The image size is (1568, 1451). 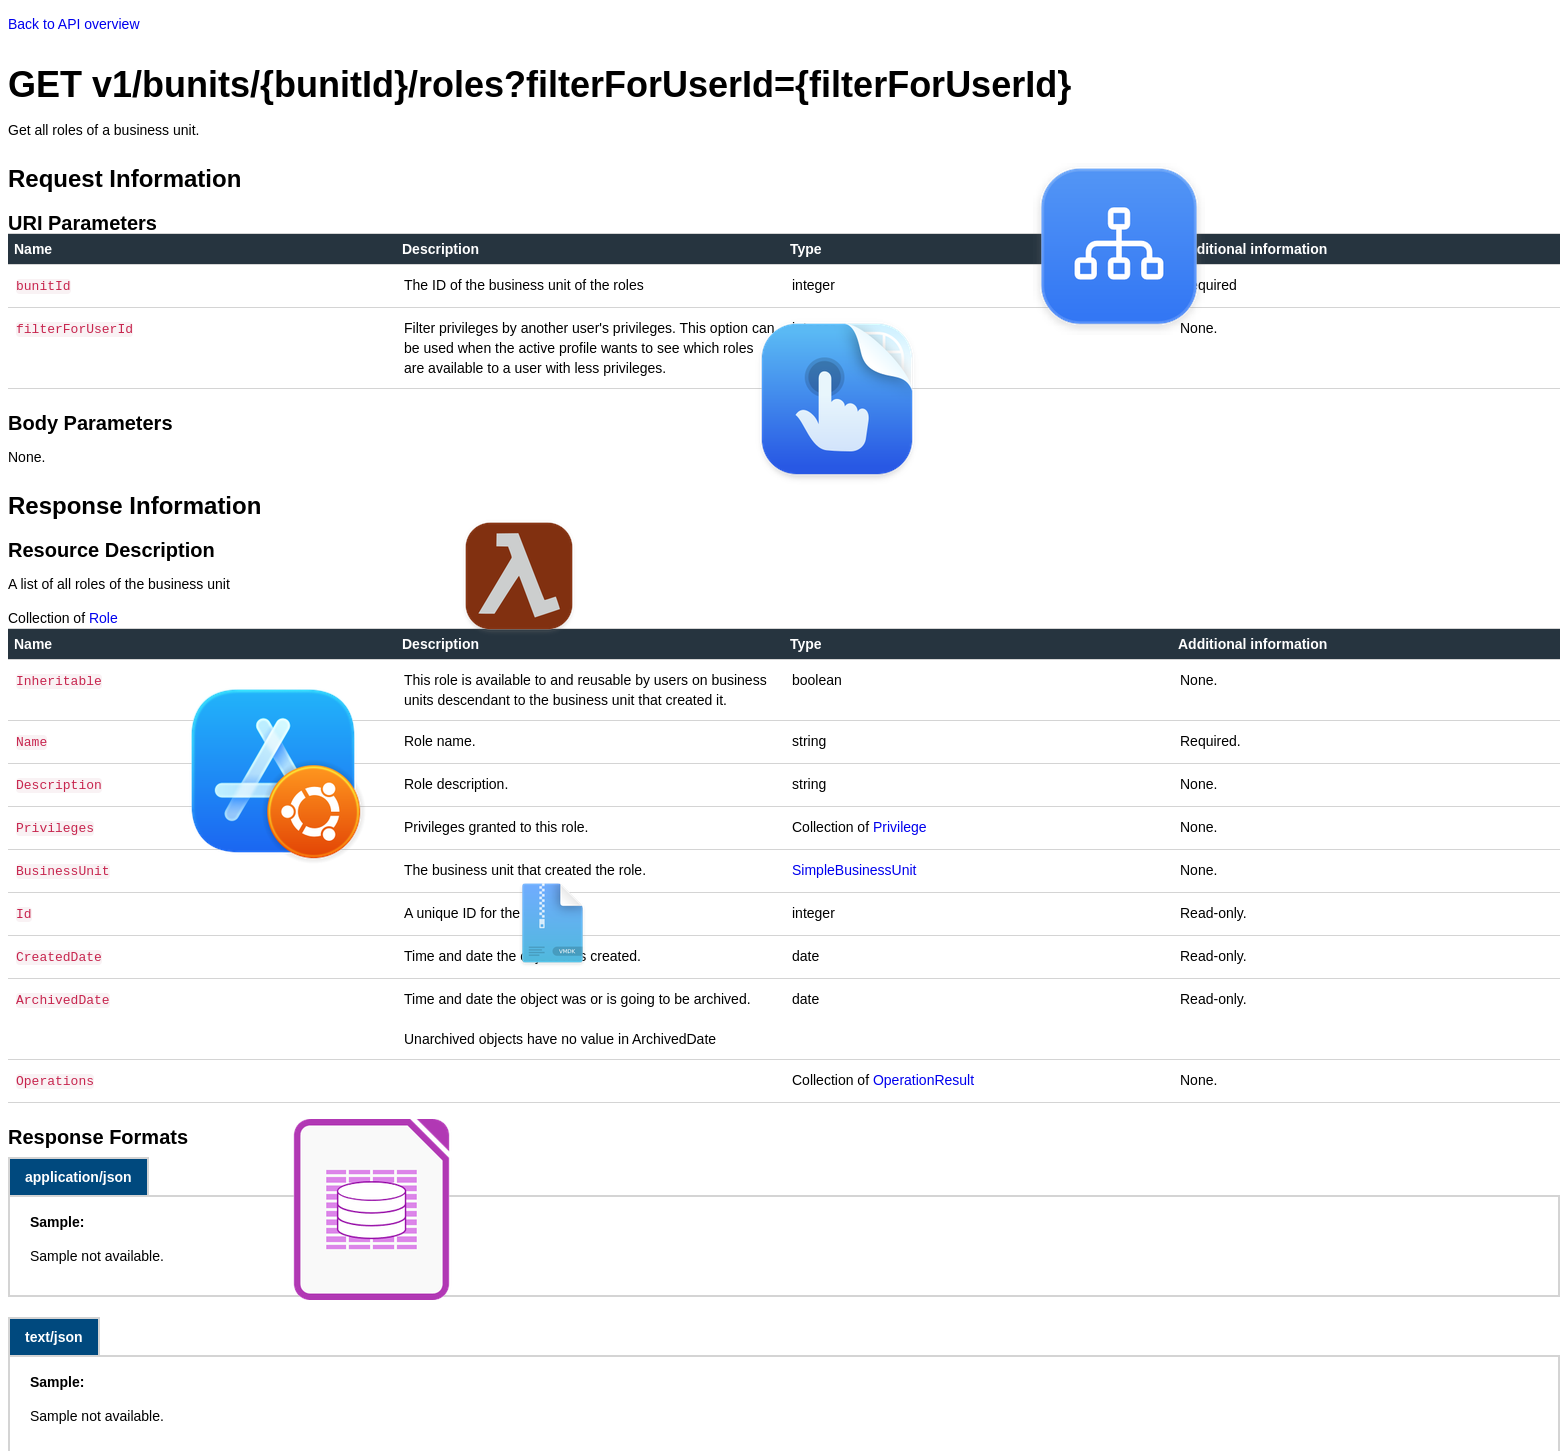 What do you see at coordinates (371, 1209) in the screenshot?
I see `open a libreoffice base database file` at bounding box center [371, 1209].